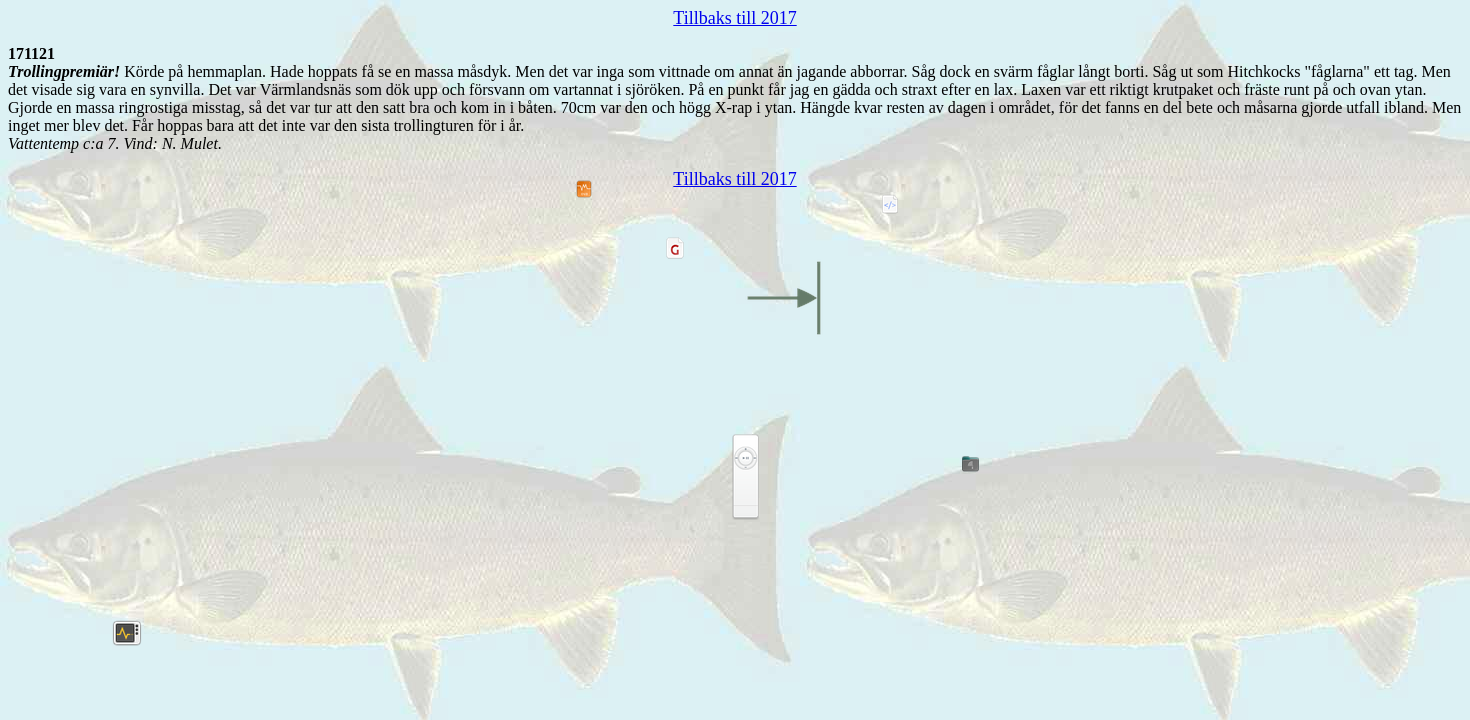  What do you see at coordinates (675, 248) in the screenshot?
I see `a g-code file for 3D printing or CNC machining` at bounding box center [675, 248].